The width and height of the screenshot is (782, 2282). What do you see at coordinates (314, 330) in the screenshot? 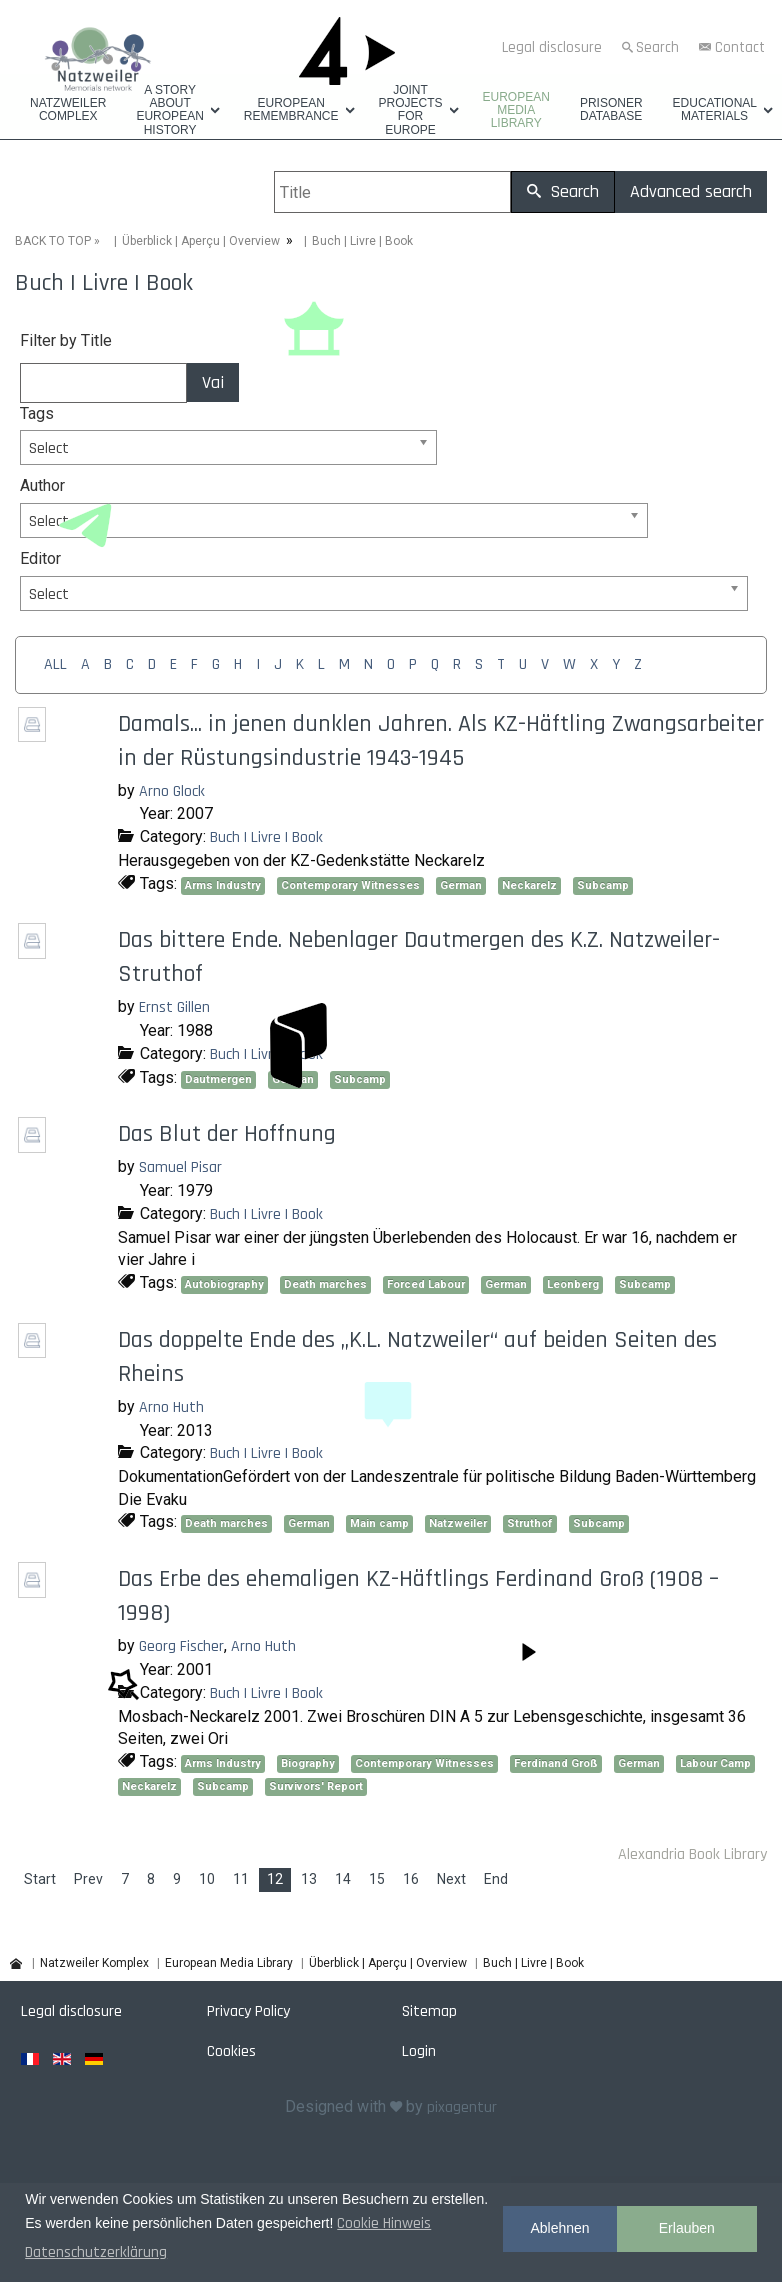
I see `access historical or cultural landmarks` at bounding box center [314, 330].